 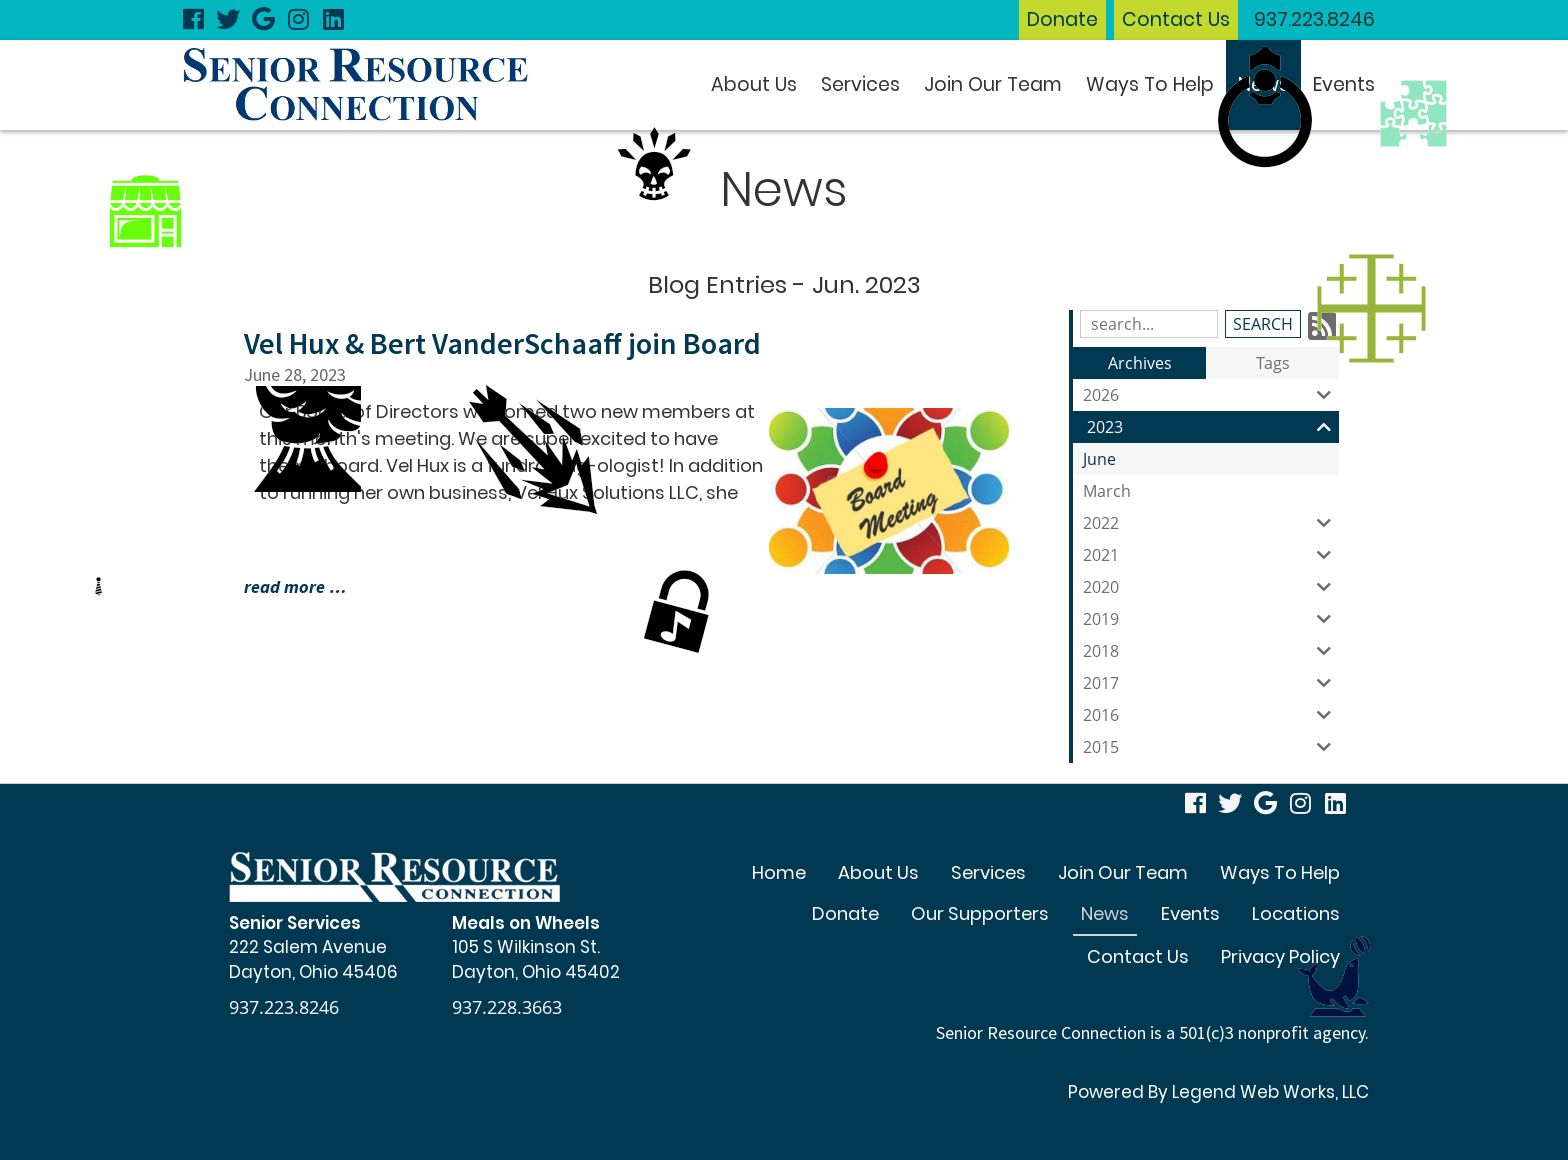 What do you see at coordinates (98, 586) in the screenshot?
I see `formal or business dress code indicator` at bounding box center [98, 586].